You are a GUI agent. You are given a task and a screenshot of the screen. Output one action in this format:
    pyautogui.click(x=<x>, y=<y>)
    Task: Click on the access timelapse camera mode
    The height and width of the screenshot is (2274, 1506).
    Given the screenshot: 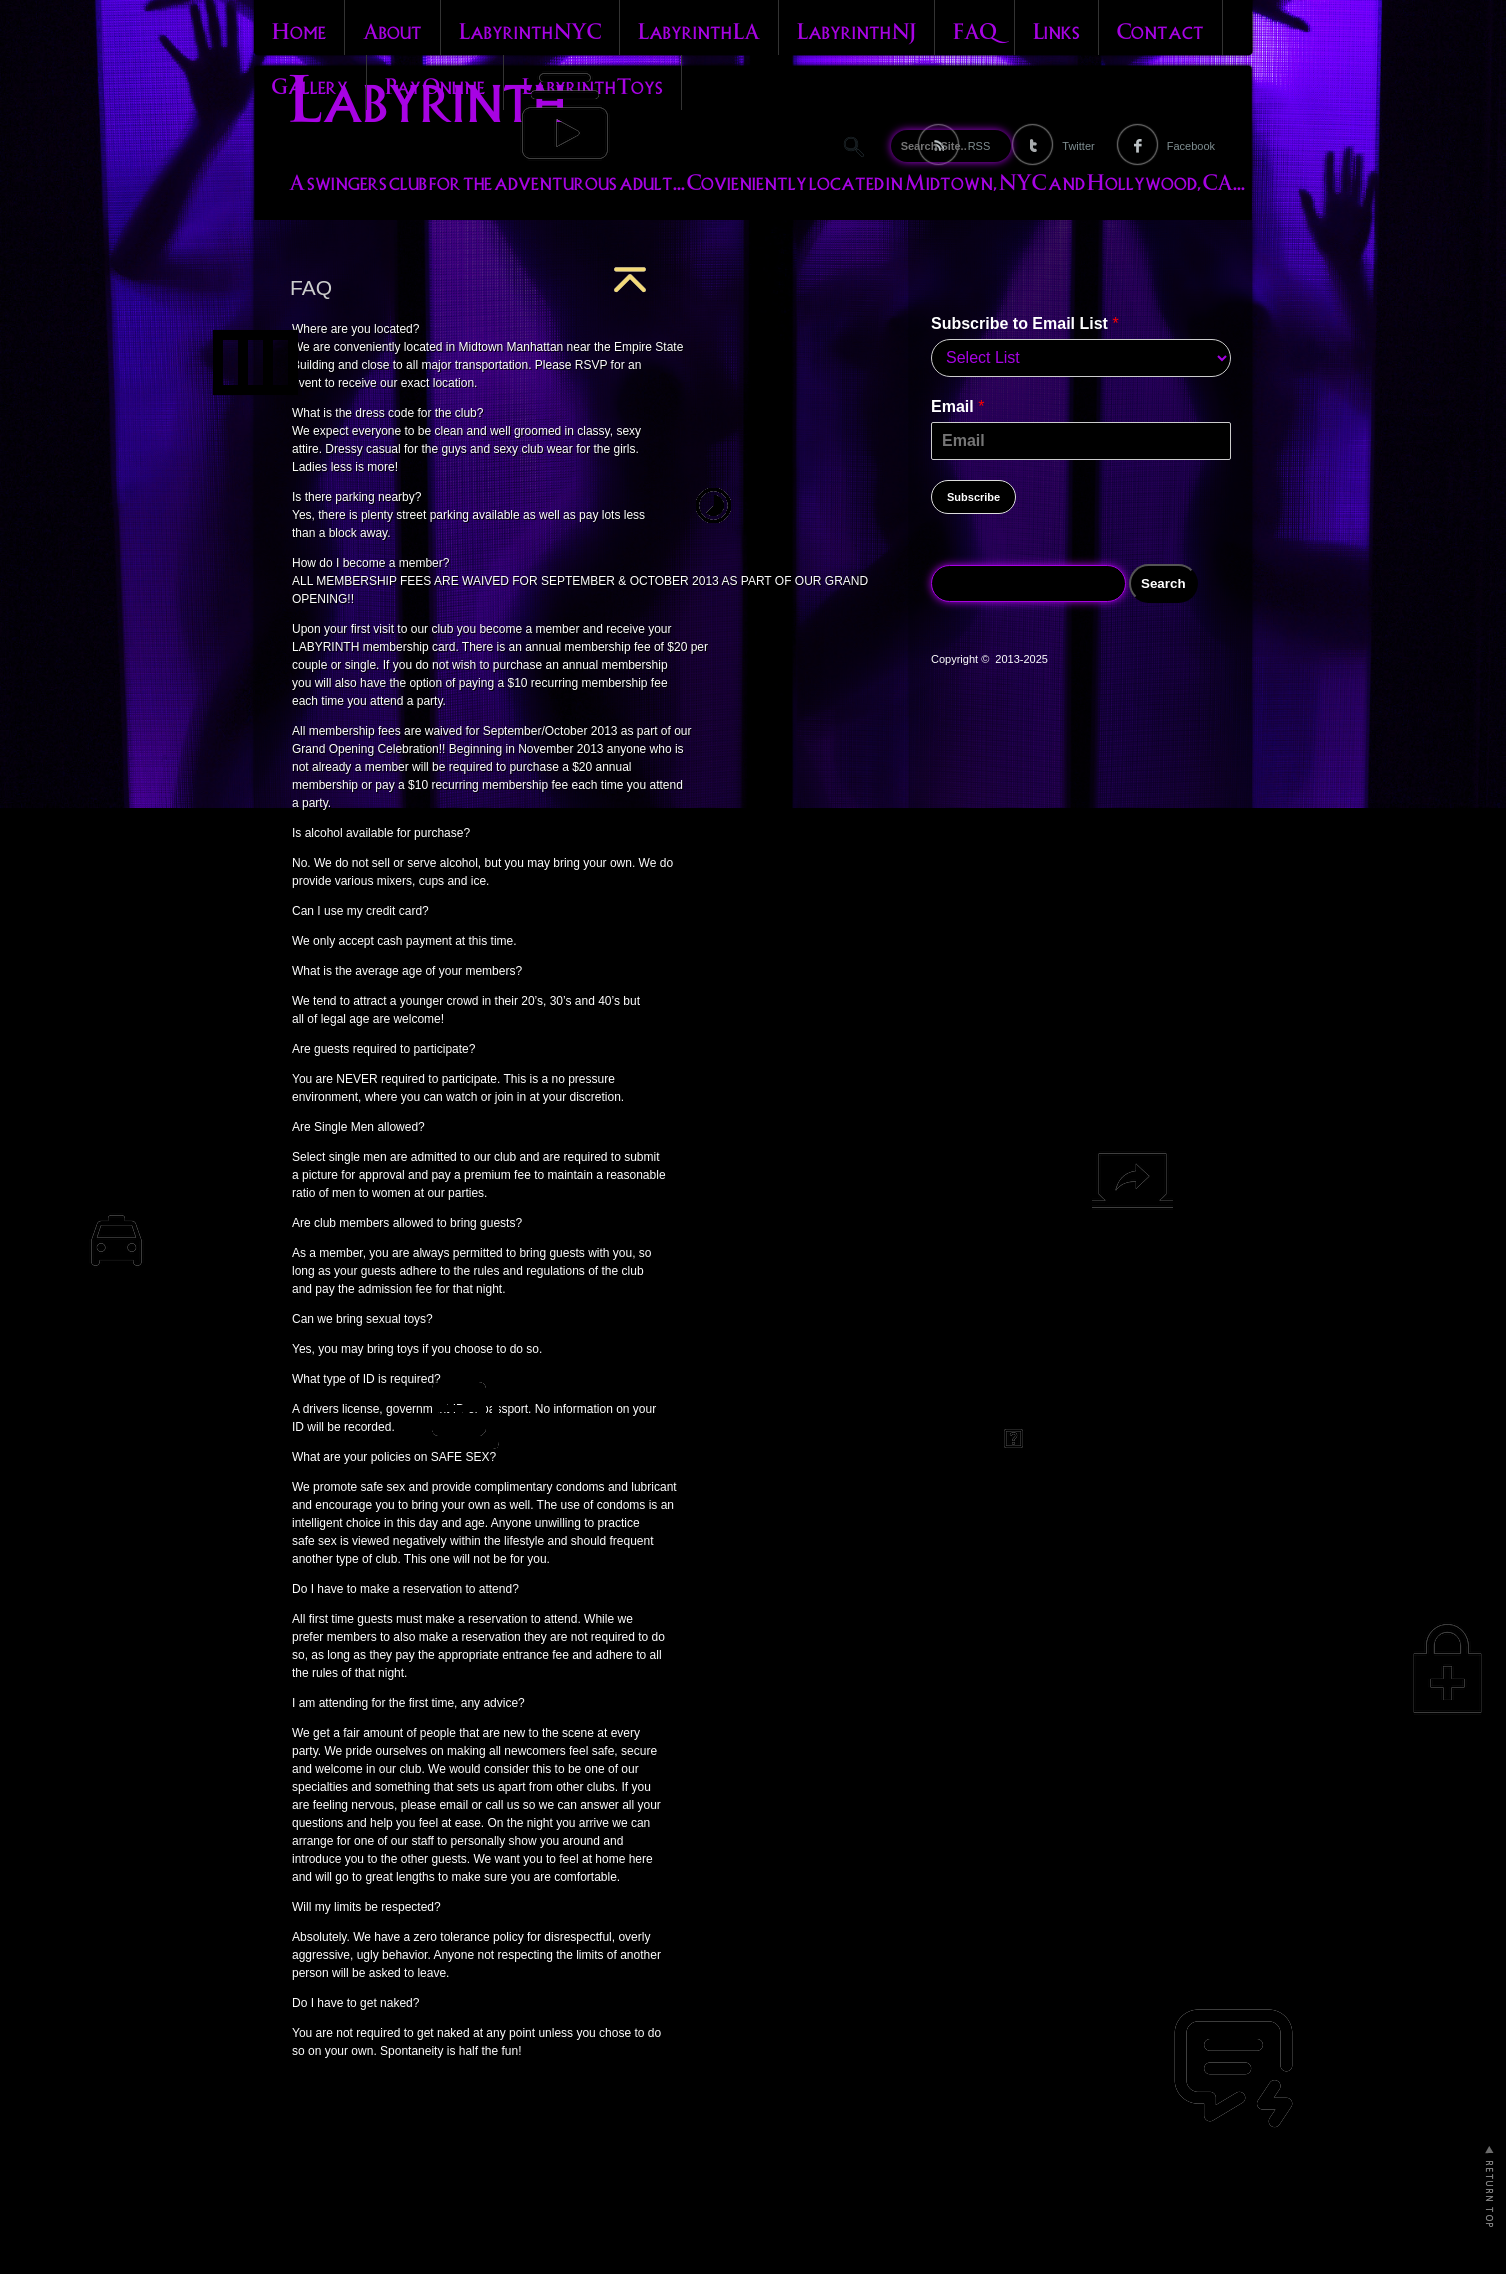 What is the action you would take?
    pyautogui.click(x=713, y=505)
    